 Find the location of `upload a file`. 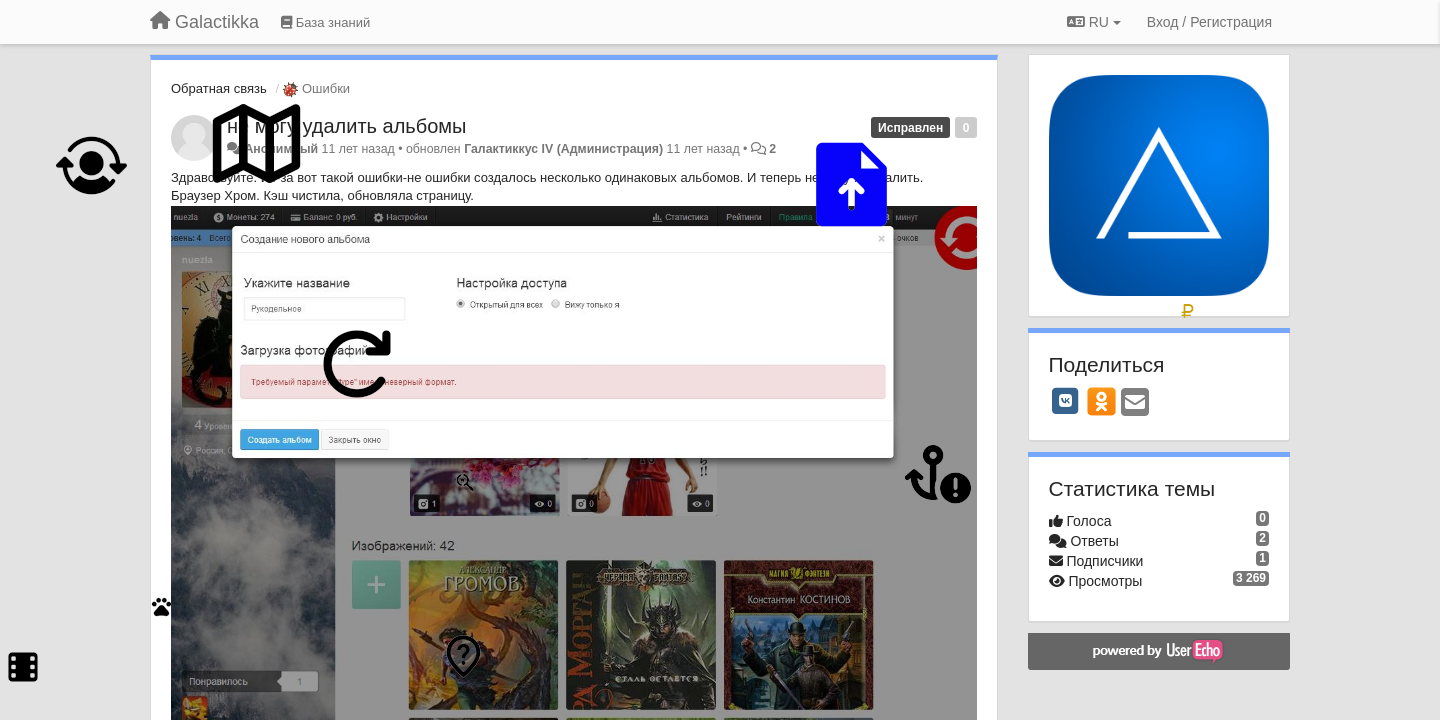

upload a file is located at coordinates (851, 184).